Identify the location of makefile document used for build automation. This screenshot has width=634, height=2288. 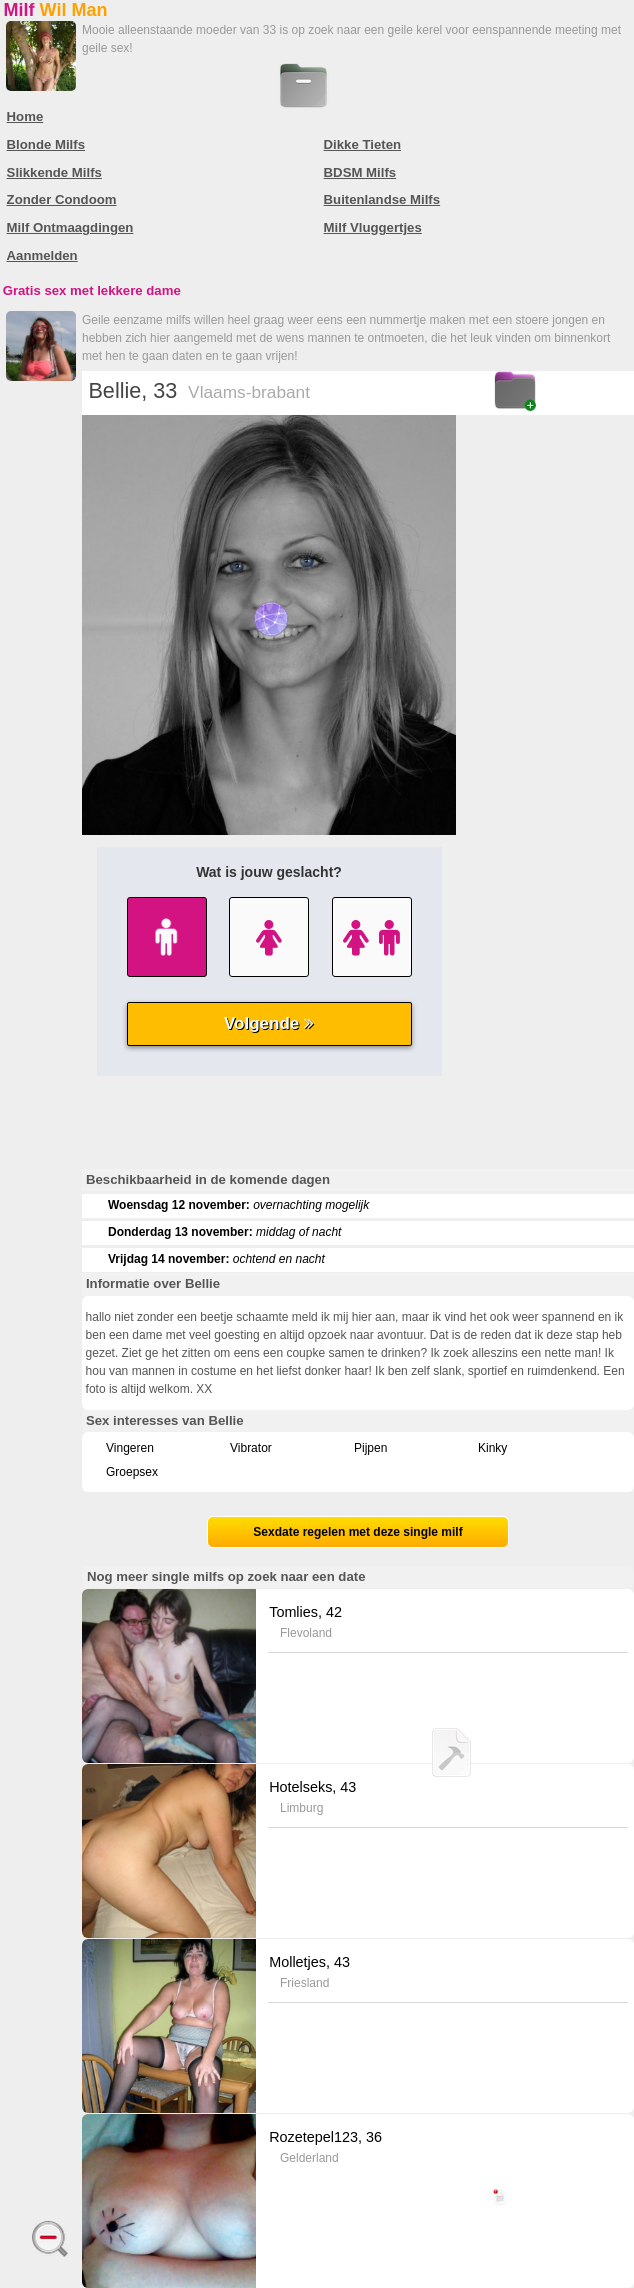
(451, 1752).